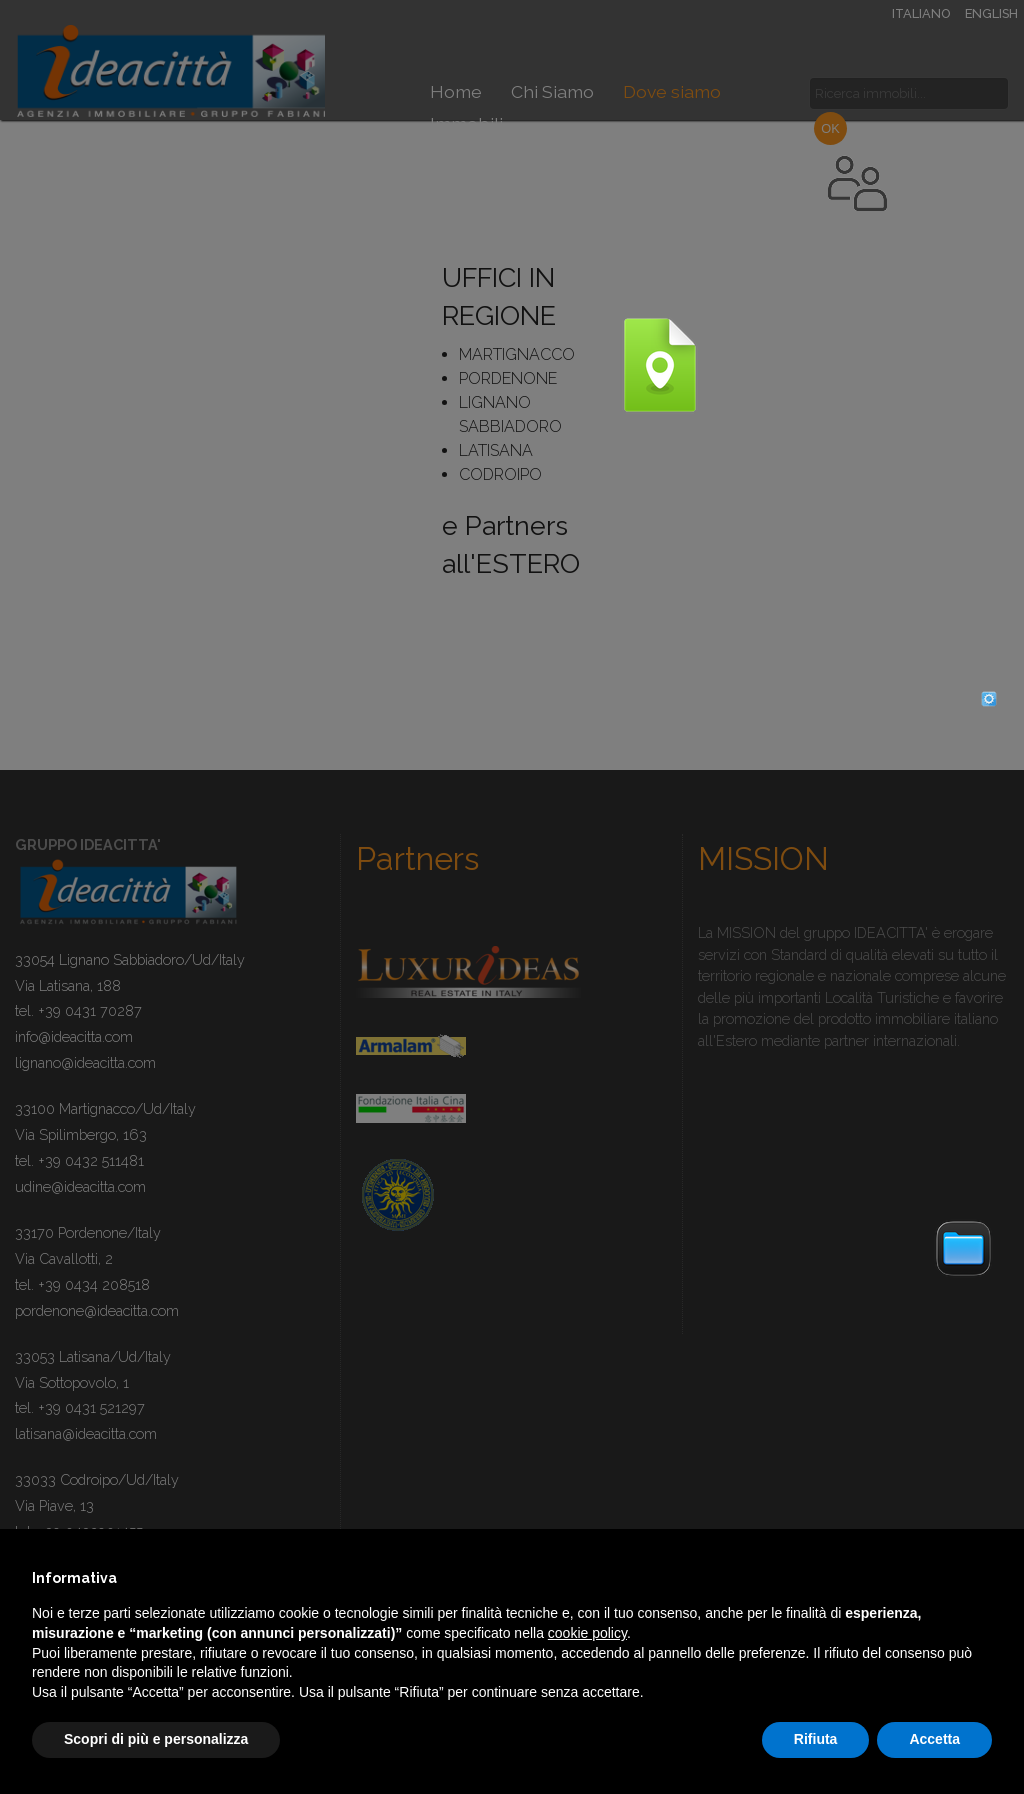 The height and width of the screenshot is (1794, 1024). I want to click on openstreetmap data file, so click(660, 367).